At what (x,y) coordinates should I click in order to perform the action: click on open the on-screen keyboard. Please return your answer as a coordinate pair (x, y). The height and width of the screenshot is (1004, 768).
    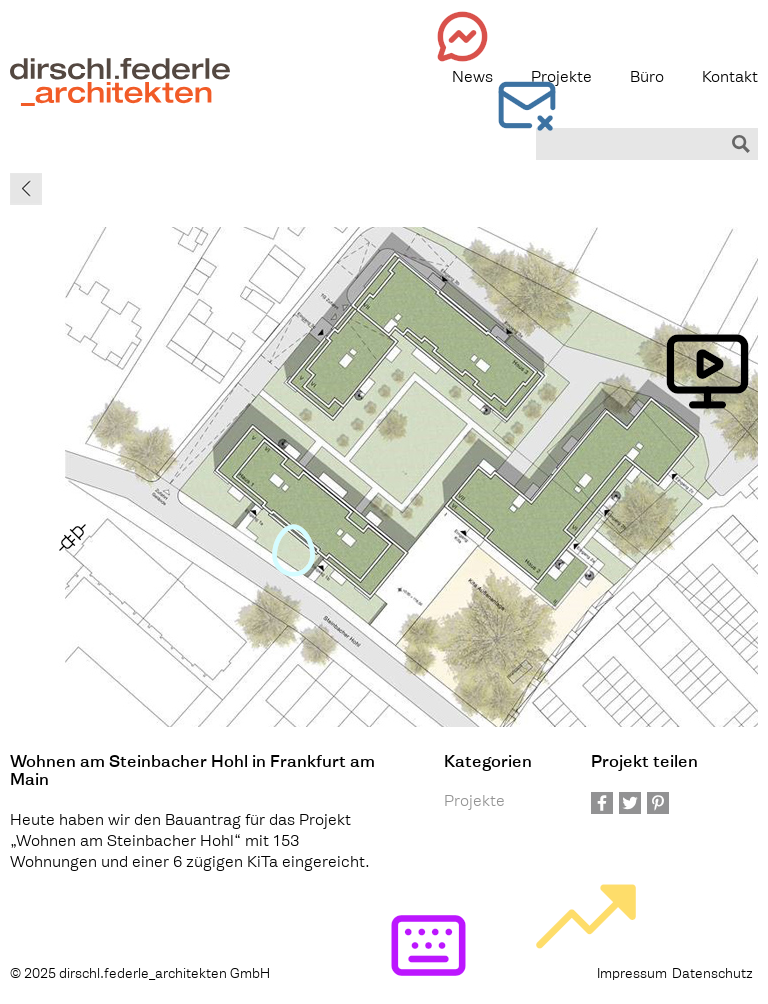
    Looking at the image, I should click on (428, 945).